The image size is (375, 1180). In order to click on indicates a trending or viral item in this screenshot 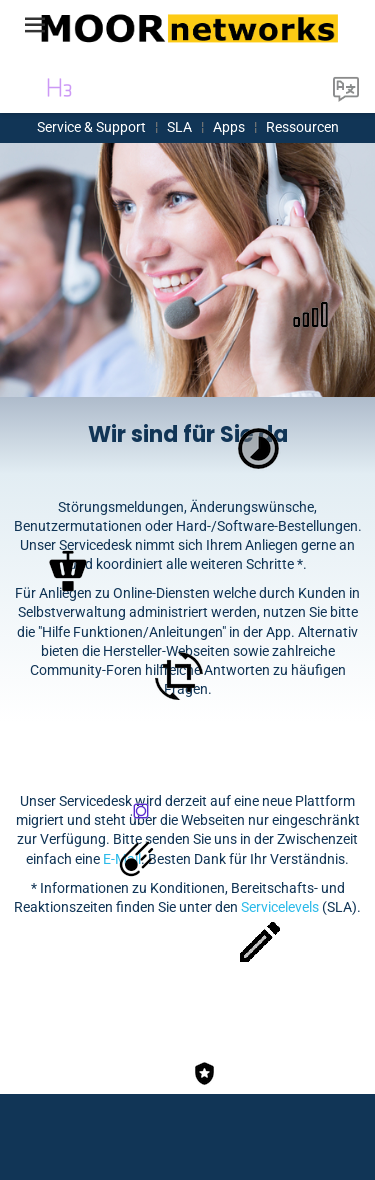, I will do `click(136, 859)`.